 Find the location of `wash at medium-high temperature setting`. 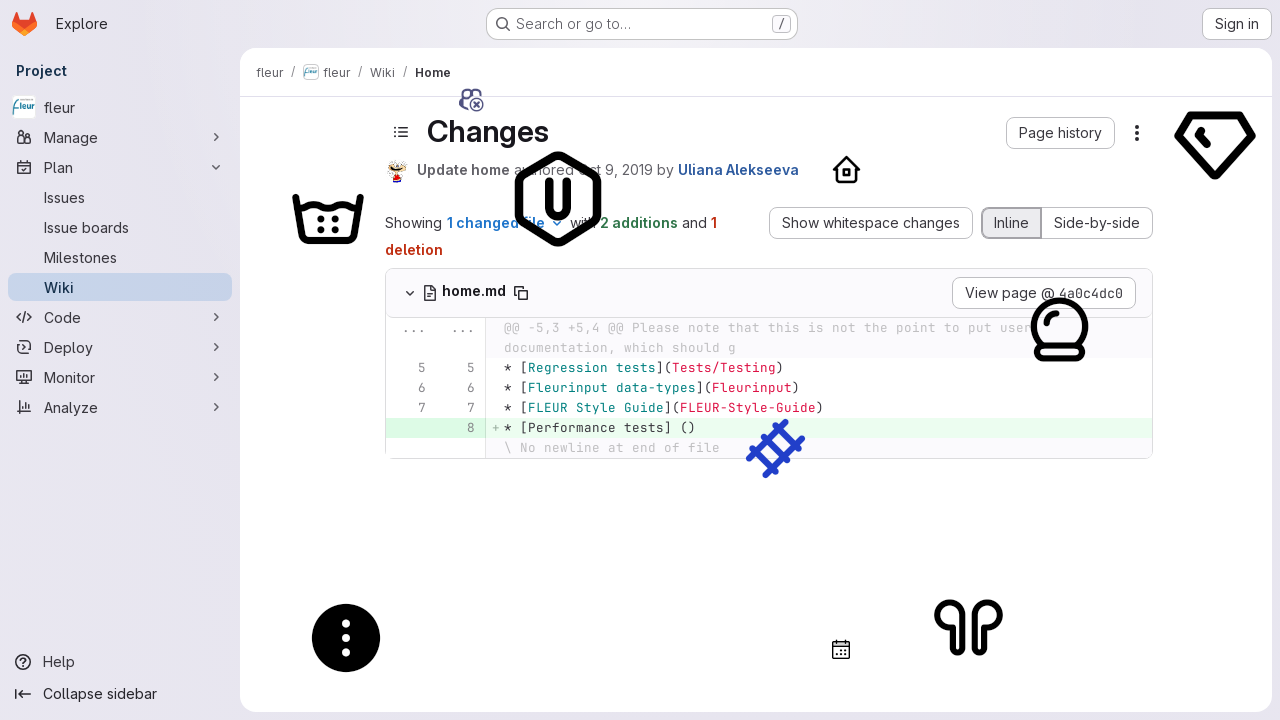

wash at medium-high temperature setting is located at coordinates (328, 219).